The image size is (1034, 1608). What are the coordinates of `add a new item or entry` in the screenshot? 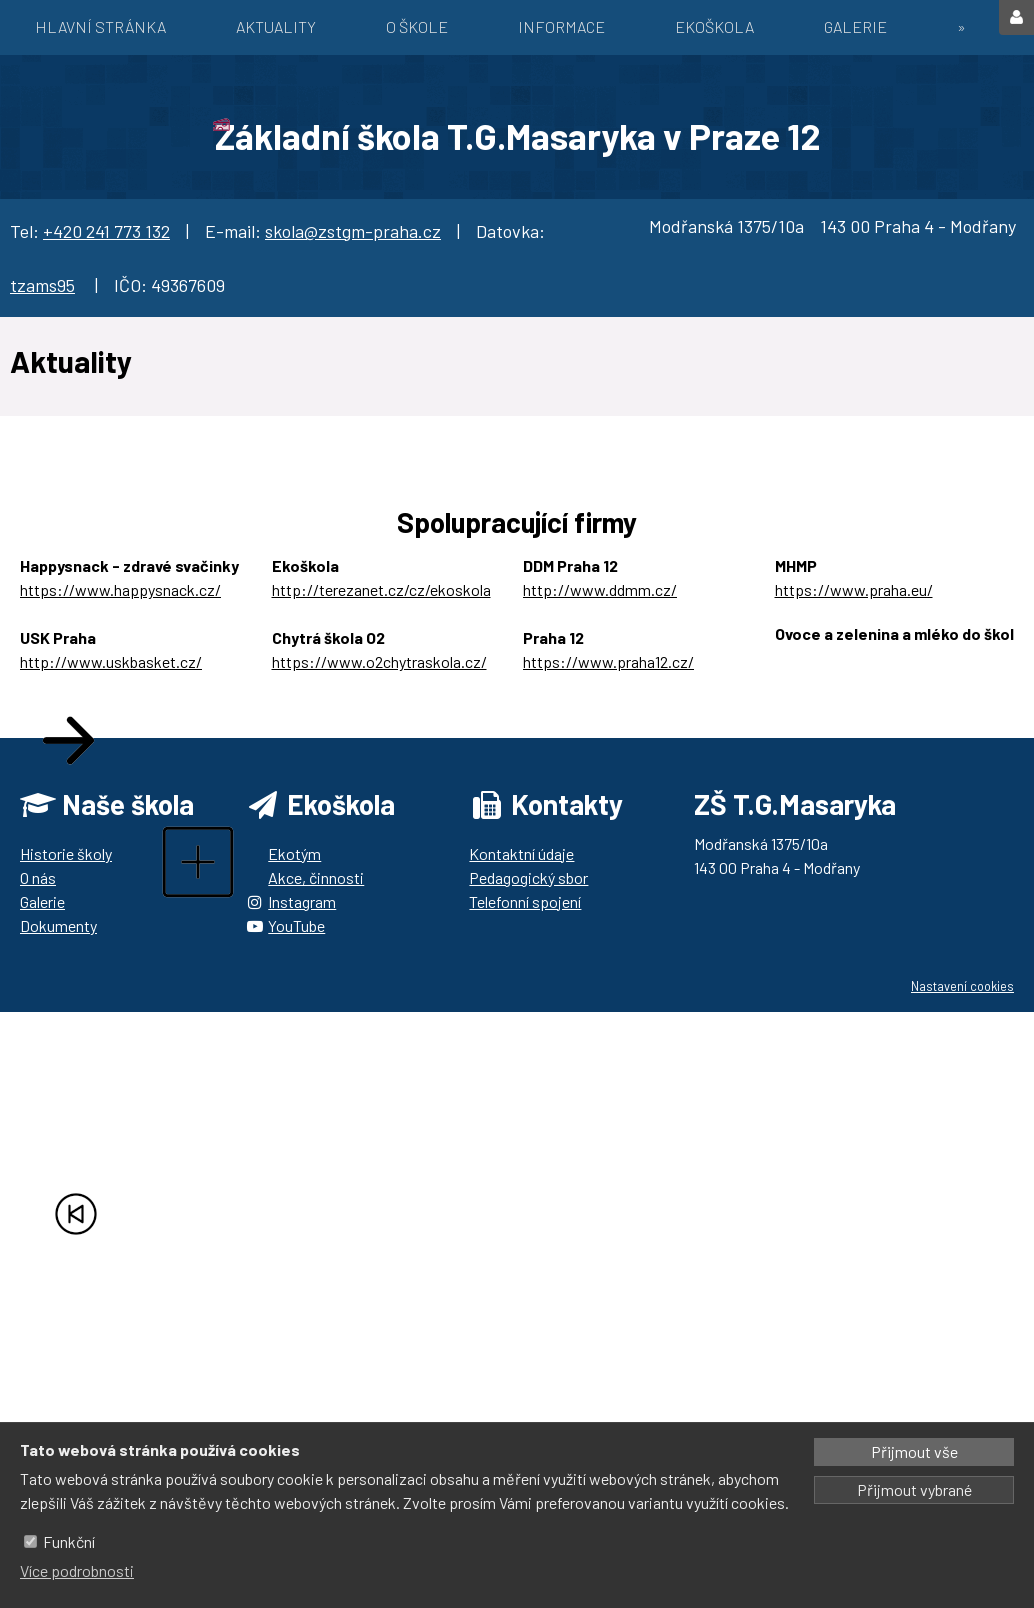 It's located at (198, 862).